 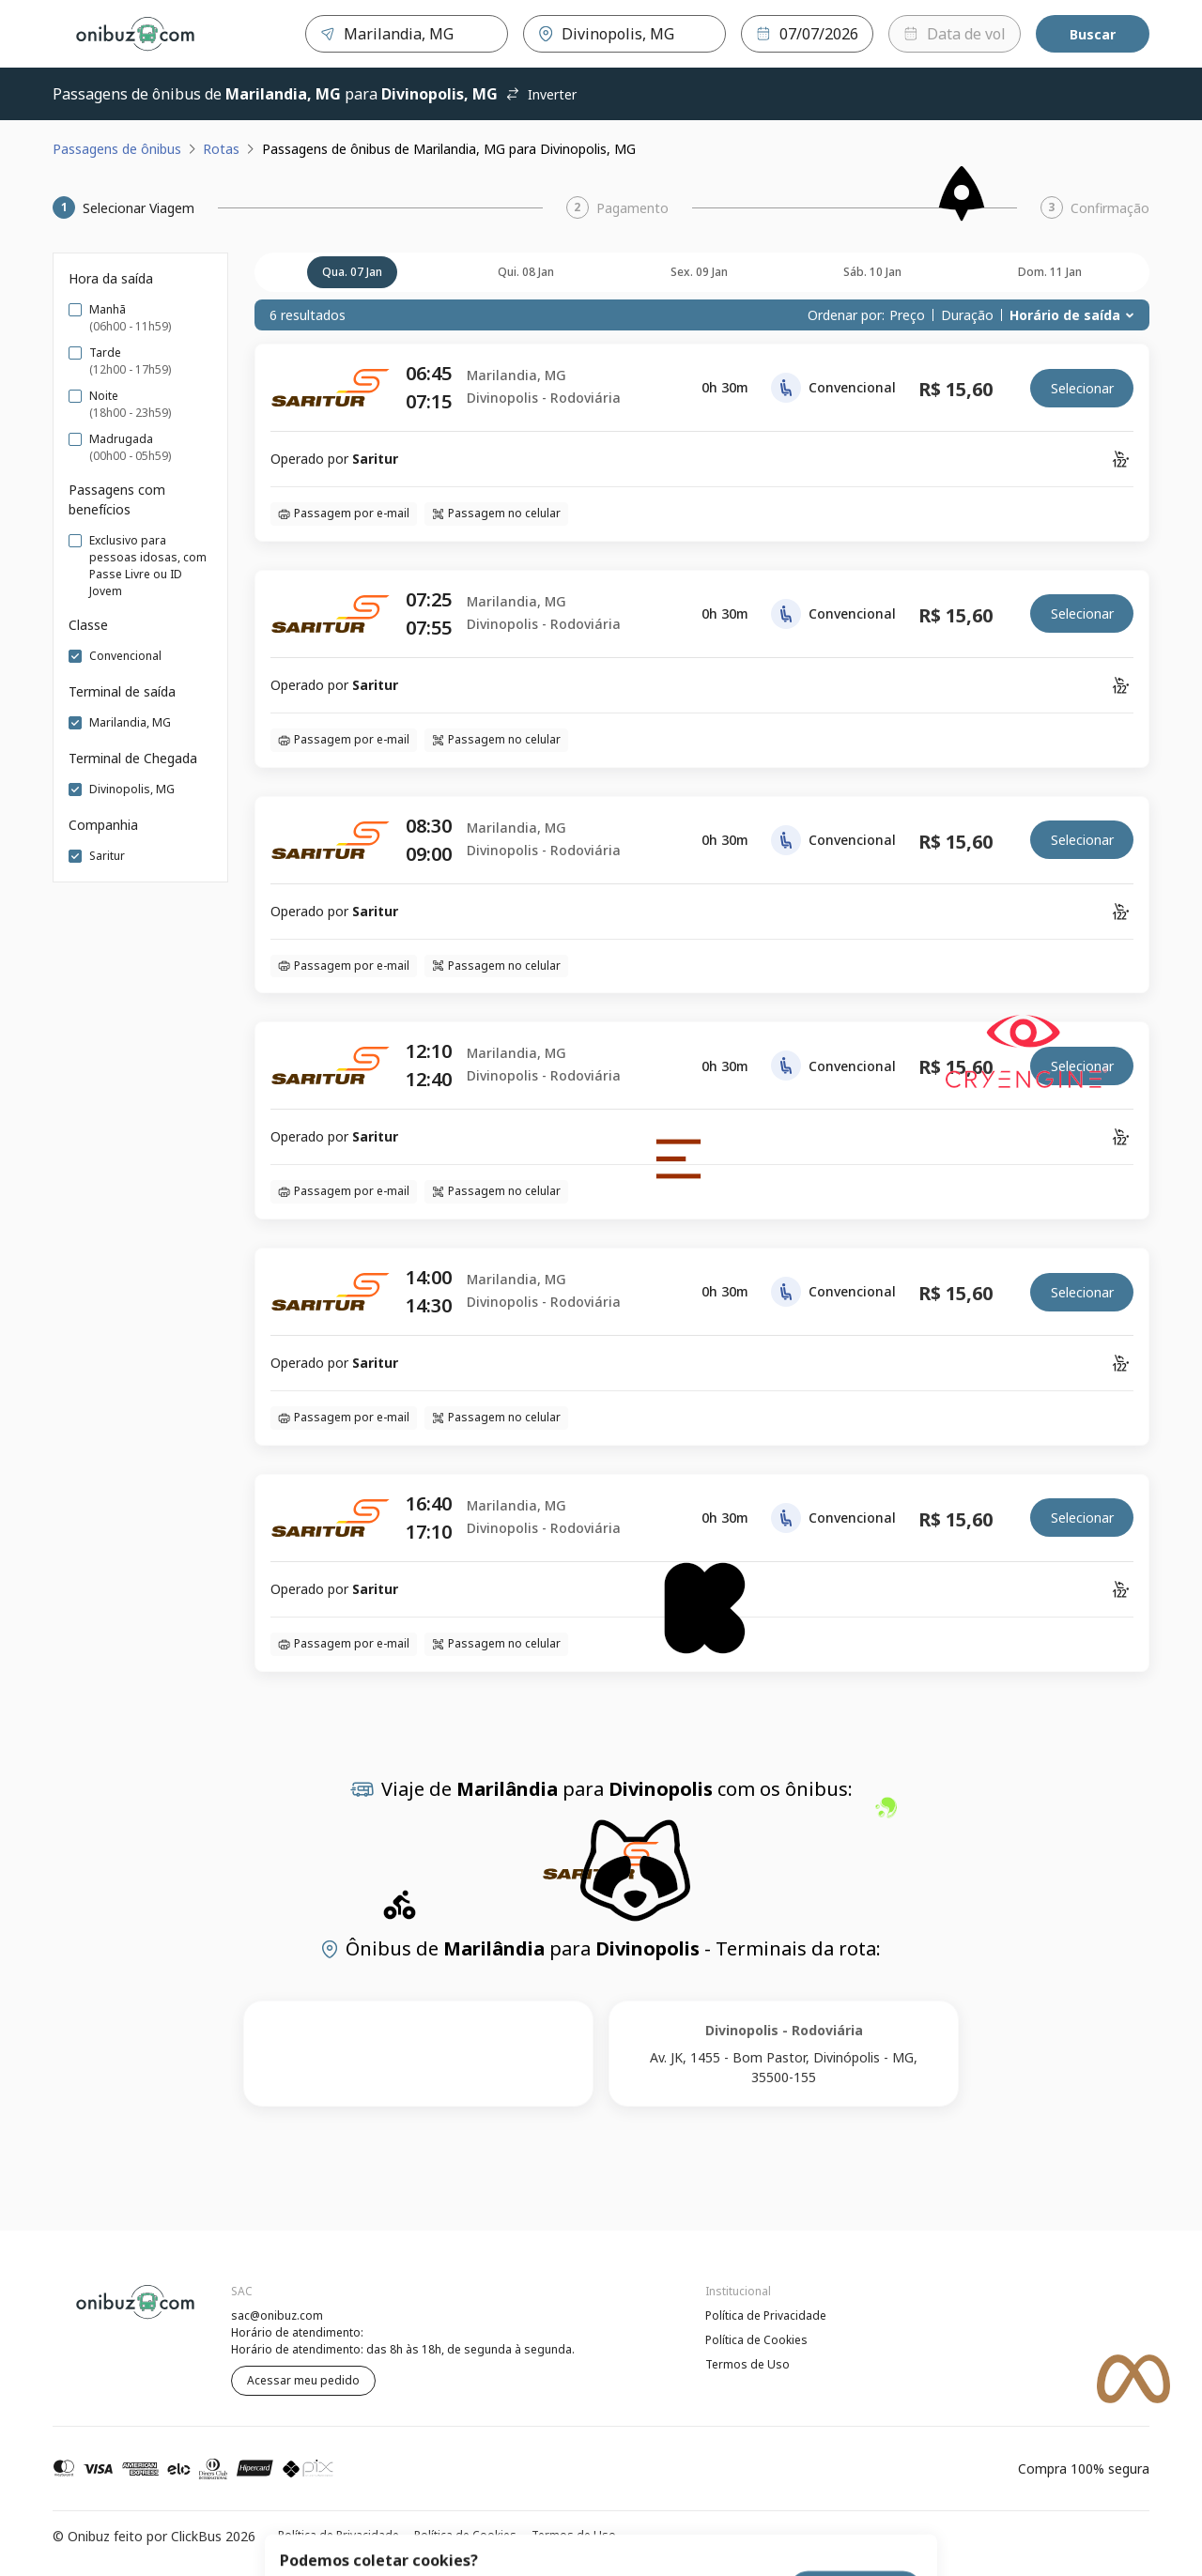 What do you see at coordinates (635, 1870) in the screenshot?
I see `open protocols.io website or app` at bounding box center [635, 1870].